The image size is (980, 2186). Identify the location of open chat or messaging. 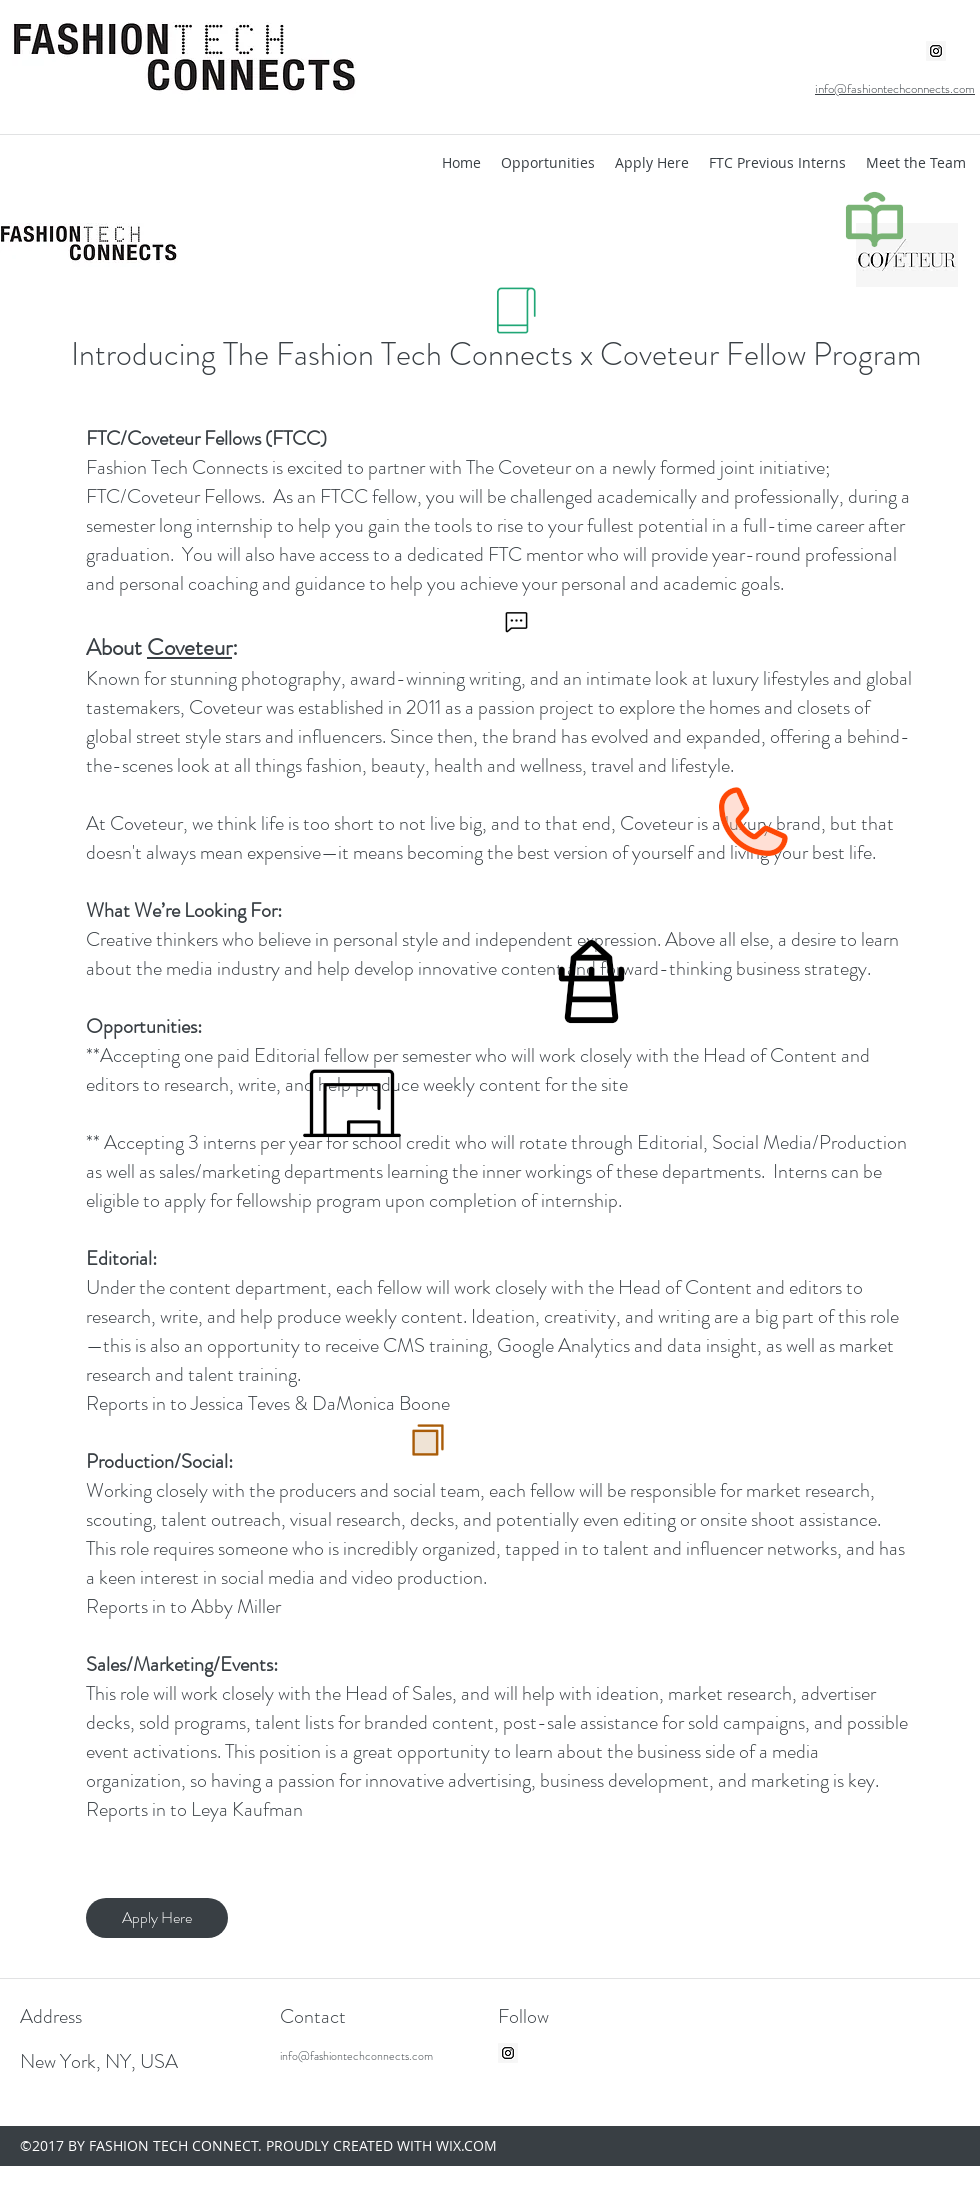
(516, 620).